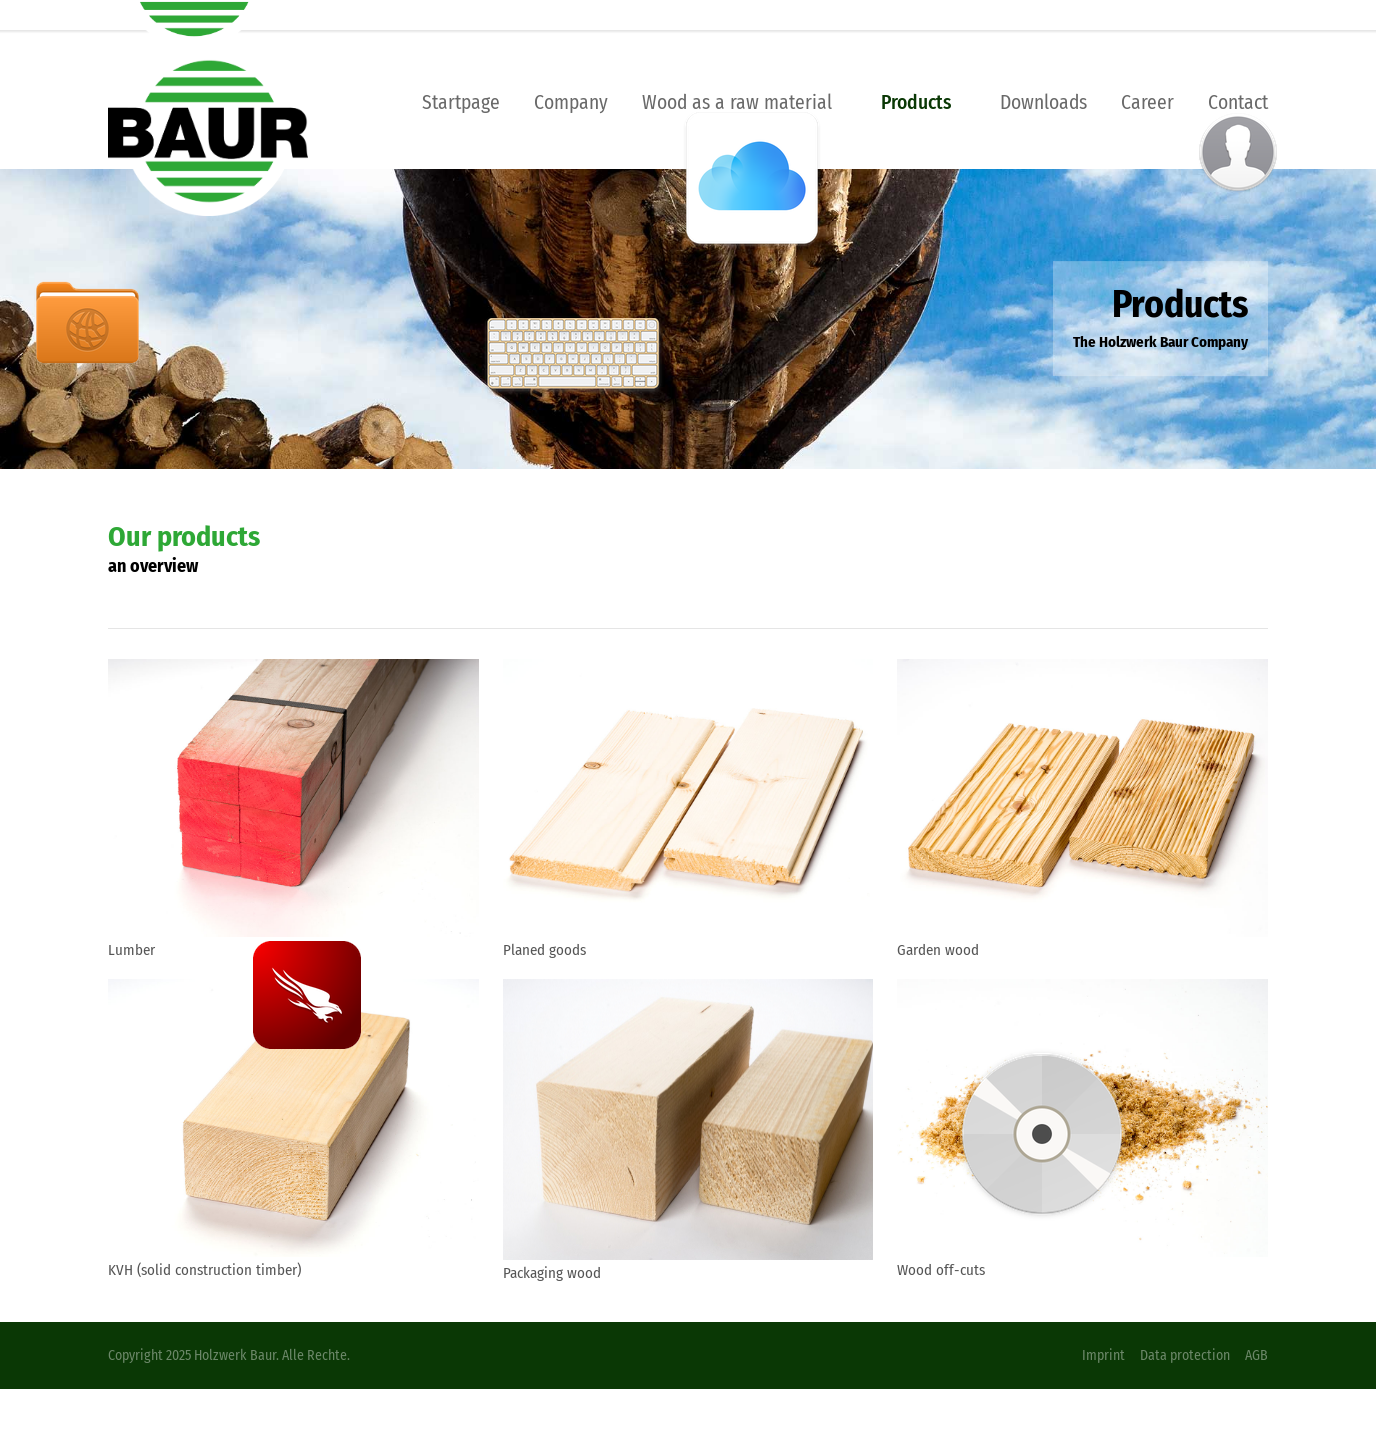  What do you see at coordinates (1238, 152) in the screenshot?
I see `view user accounts` at bounding box center [1238, 152].